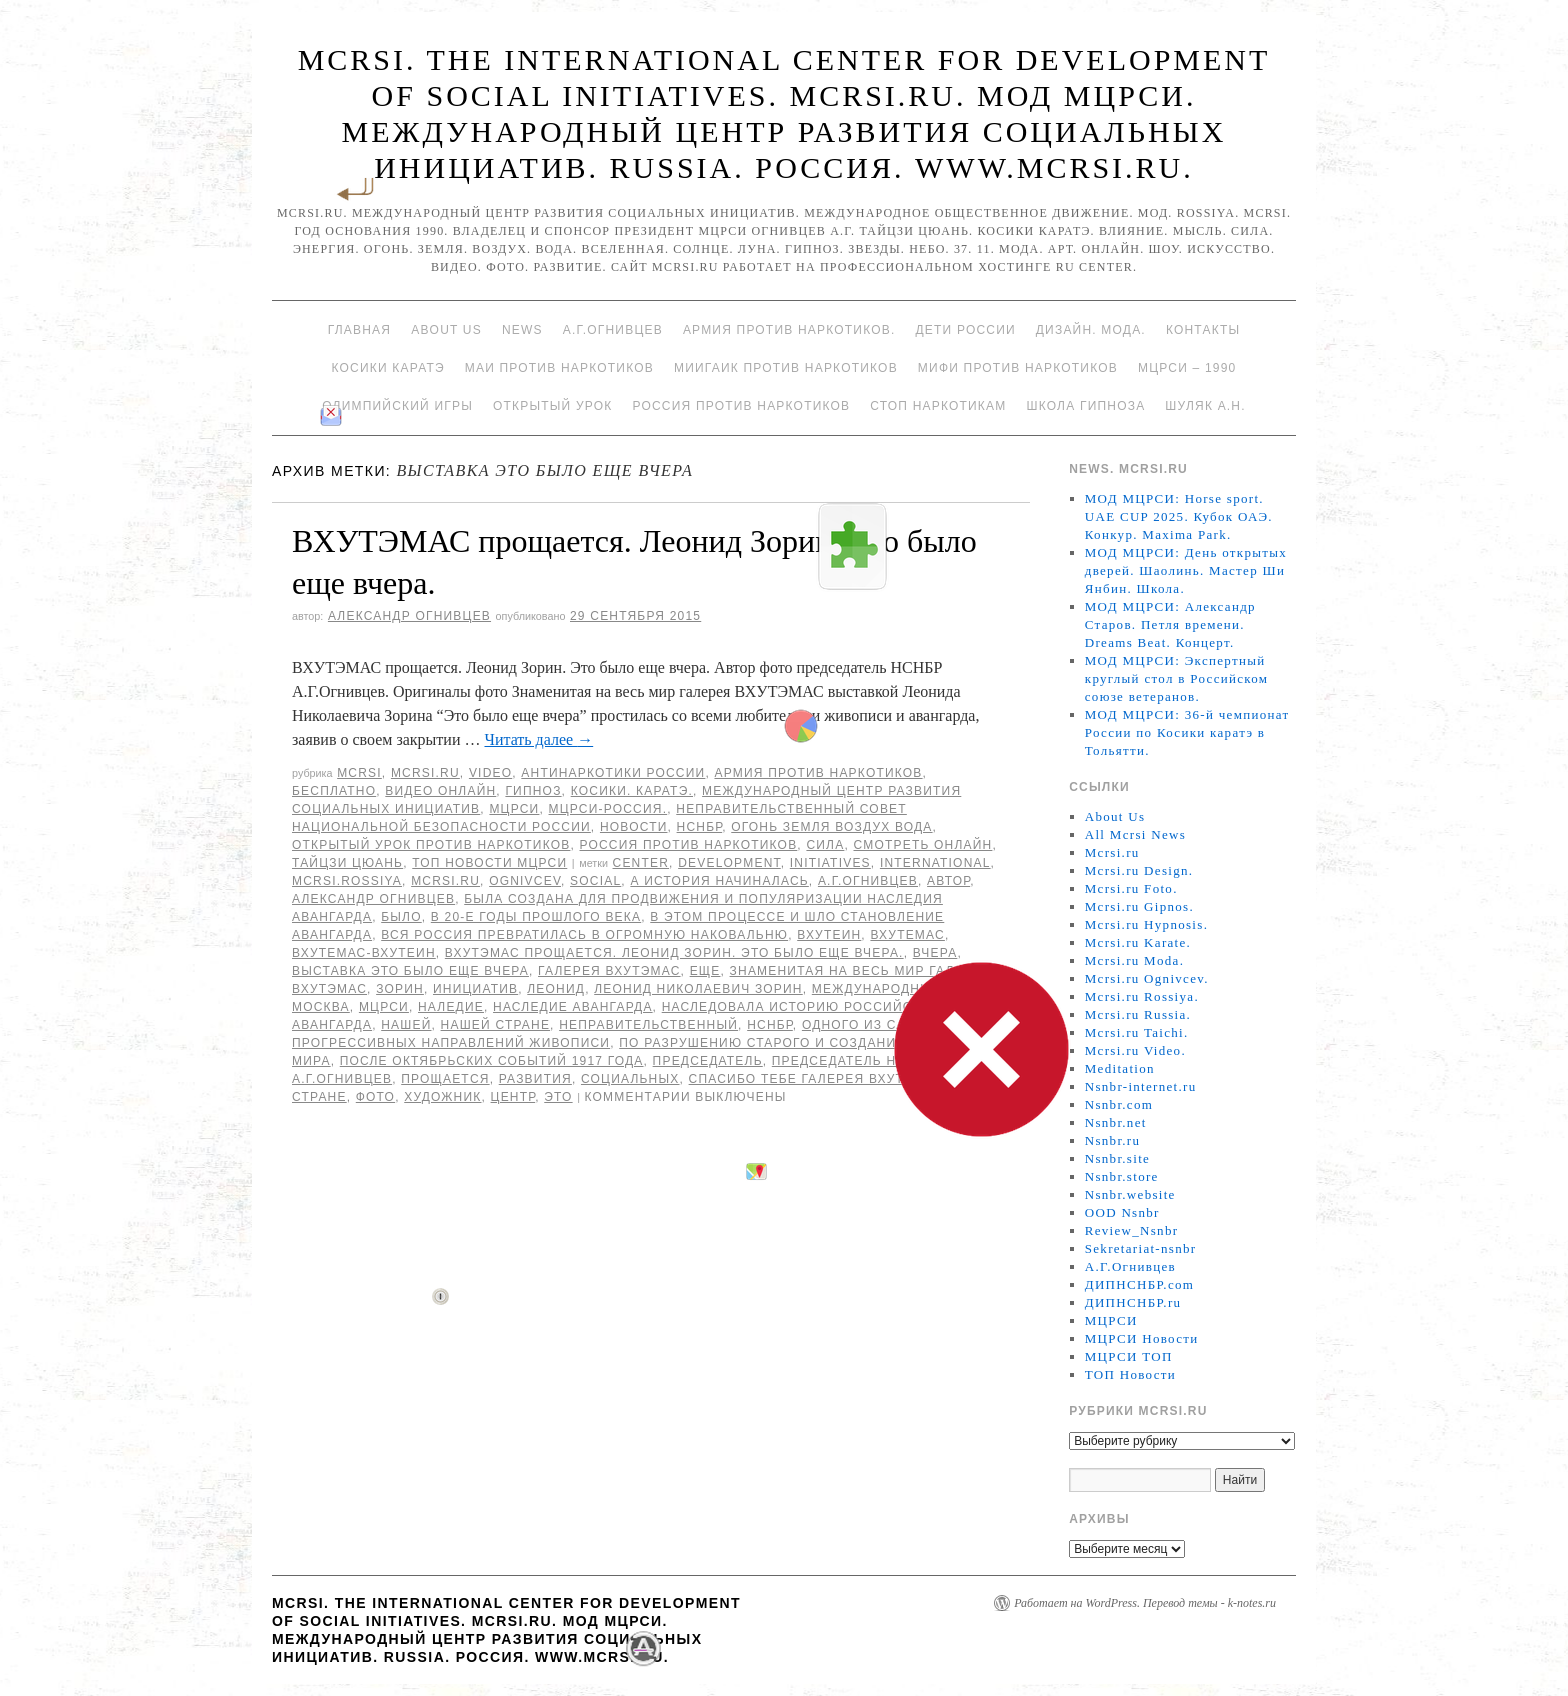 The image size is (1568, 1696). What do you see at coordinates (756, 1171) in the screenshot?
I see `open the maps application` at bounding box center [756, 1171].